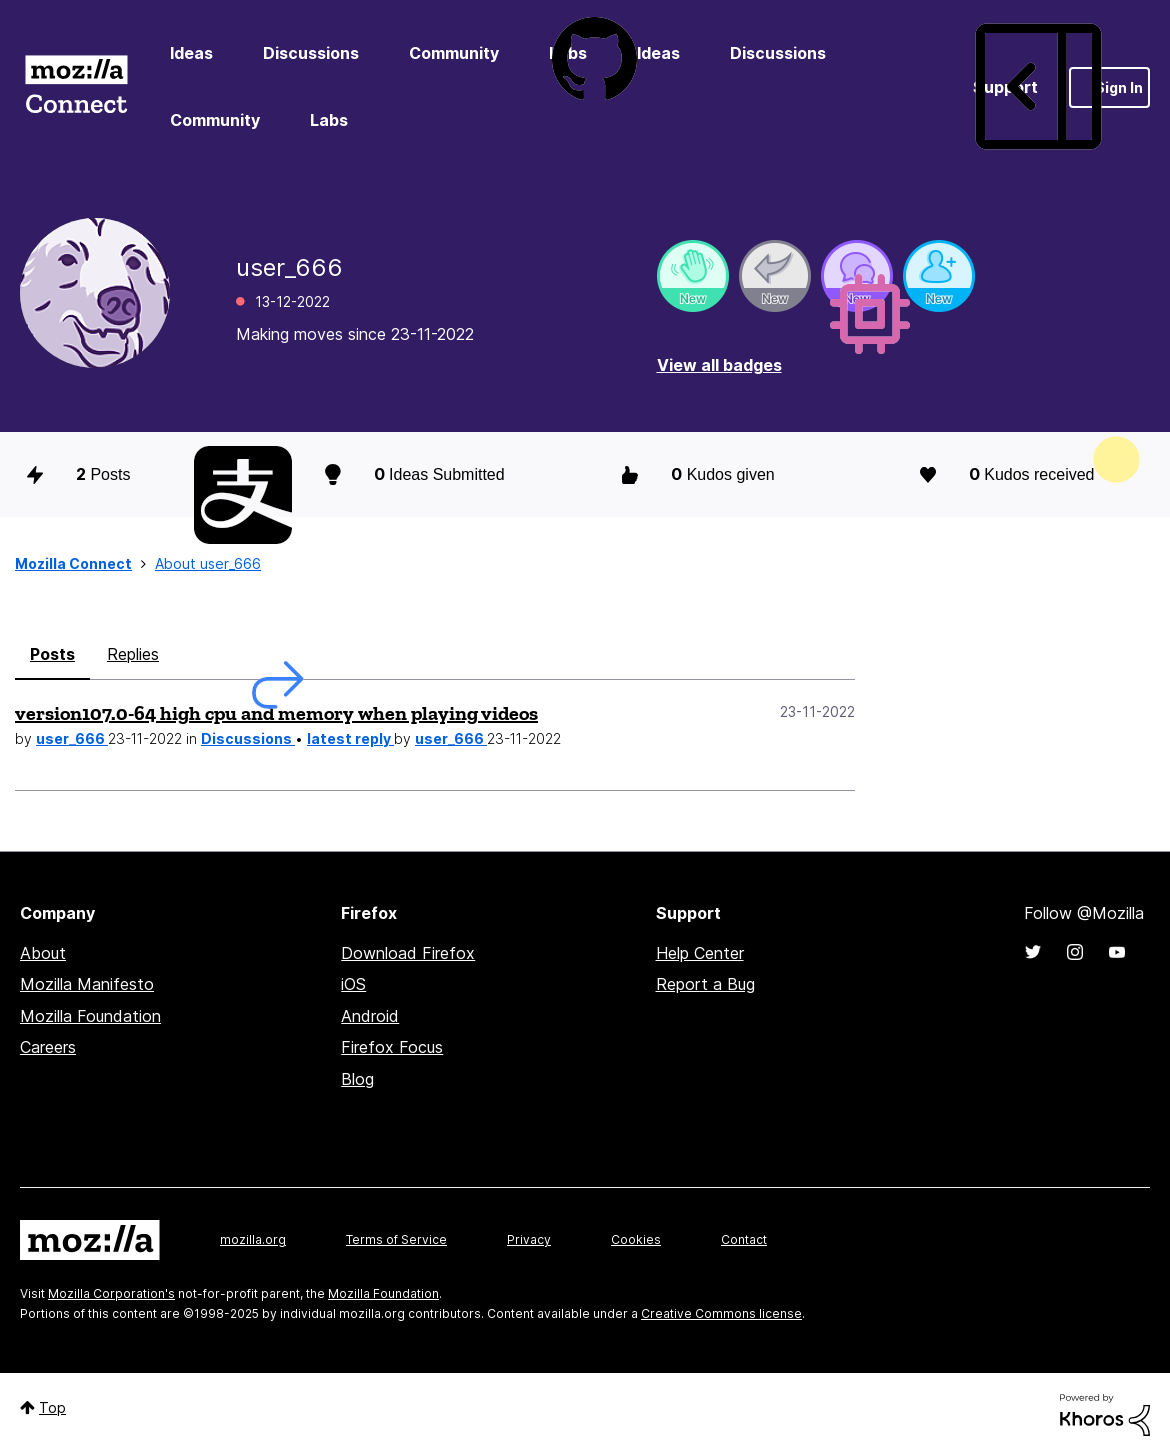 The image size is (1170, 1456). What do you see at coordinates (243, 495) in the screenshot?
I see `pay with Alipay` at bounding box center [243, 495].